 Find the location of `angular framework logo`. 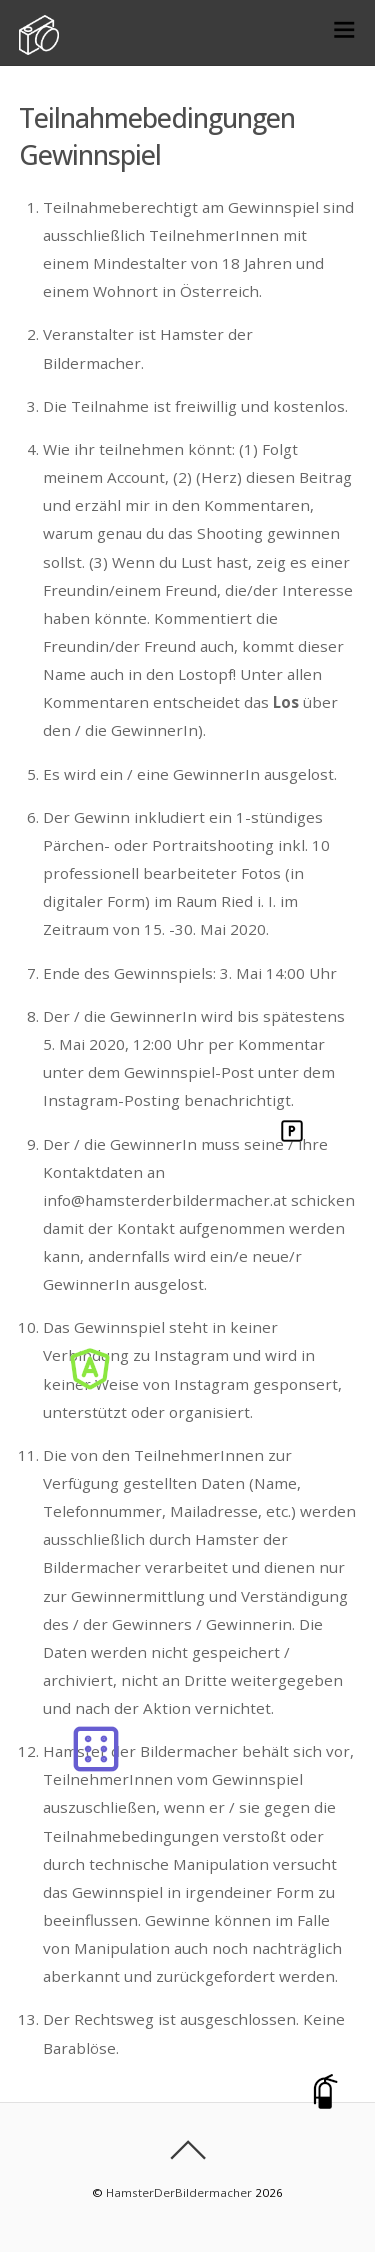

angular framework logo is located at coordinates (90, 1369).